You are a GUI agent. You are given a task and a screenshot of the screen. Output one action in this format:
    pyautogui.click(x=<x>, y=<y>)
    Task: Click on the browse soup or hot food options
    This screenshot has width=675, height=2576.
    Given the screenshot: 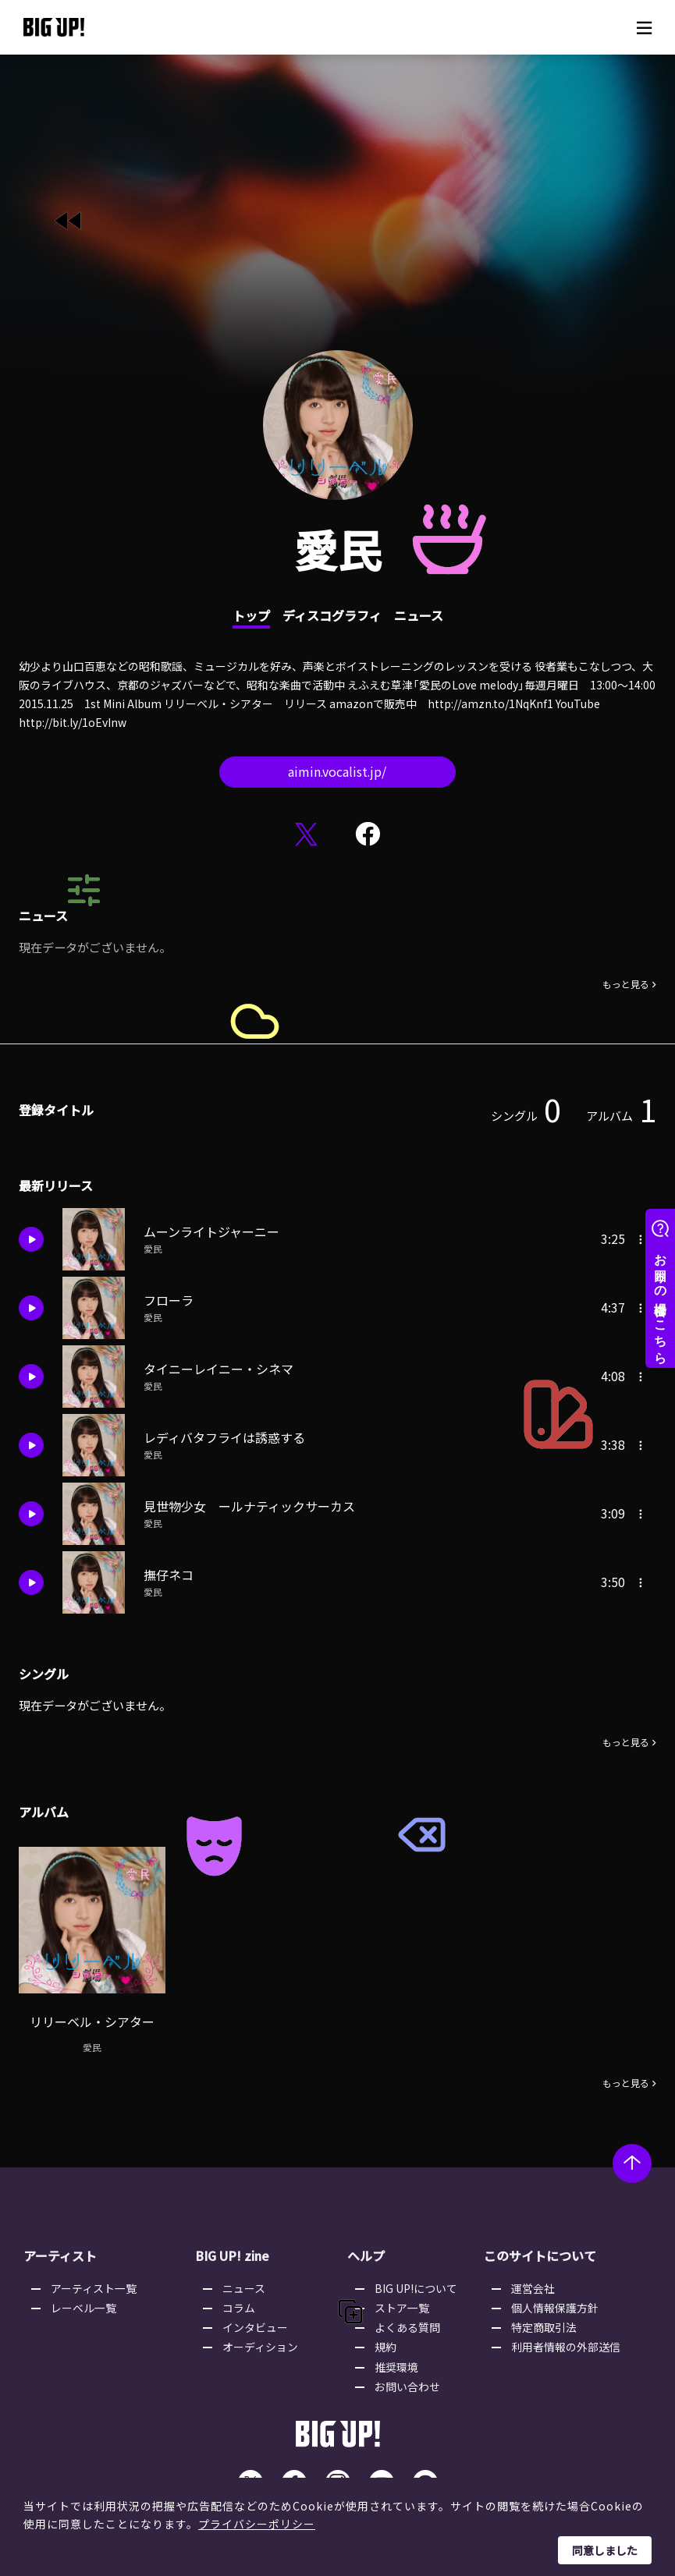 What is the action you would take?
    pyautogui.click(x=447, y=539)
    